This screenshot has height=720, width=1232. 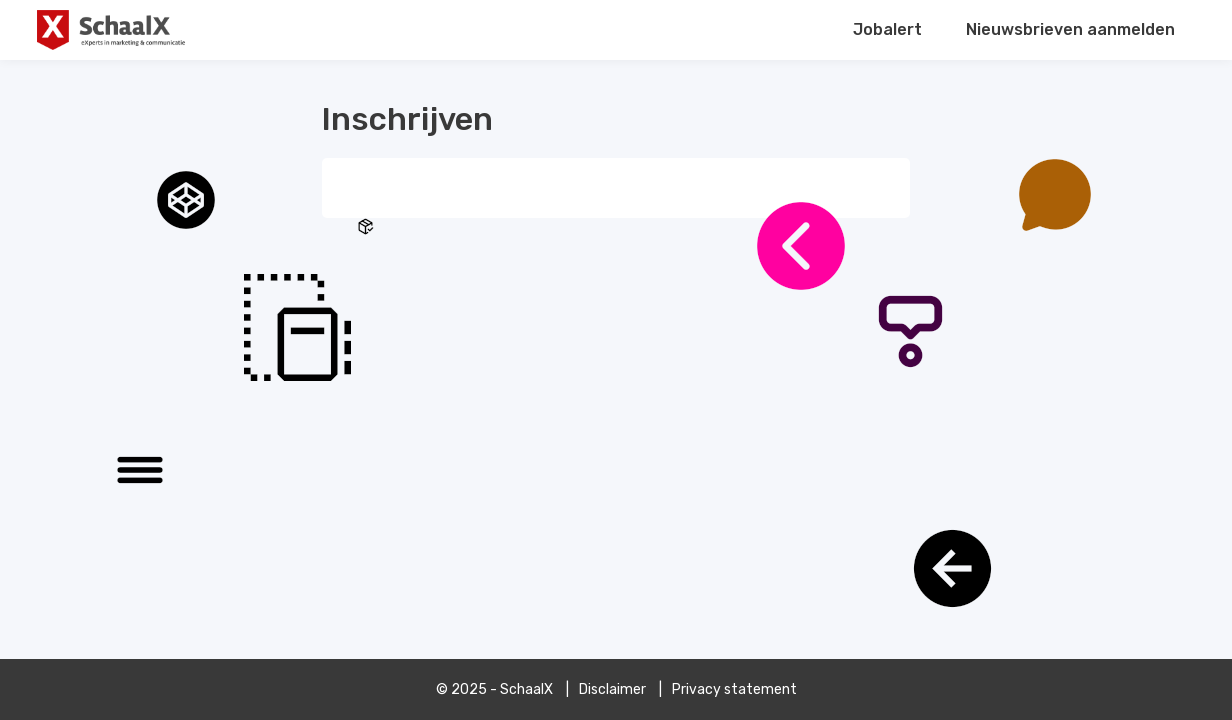 What do you see at coordinates (140, 470) in the screenshot?
I see `open navigation menu` at bounding box center [140, 470].